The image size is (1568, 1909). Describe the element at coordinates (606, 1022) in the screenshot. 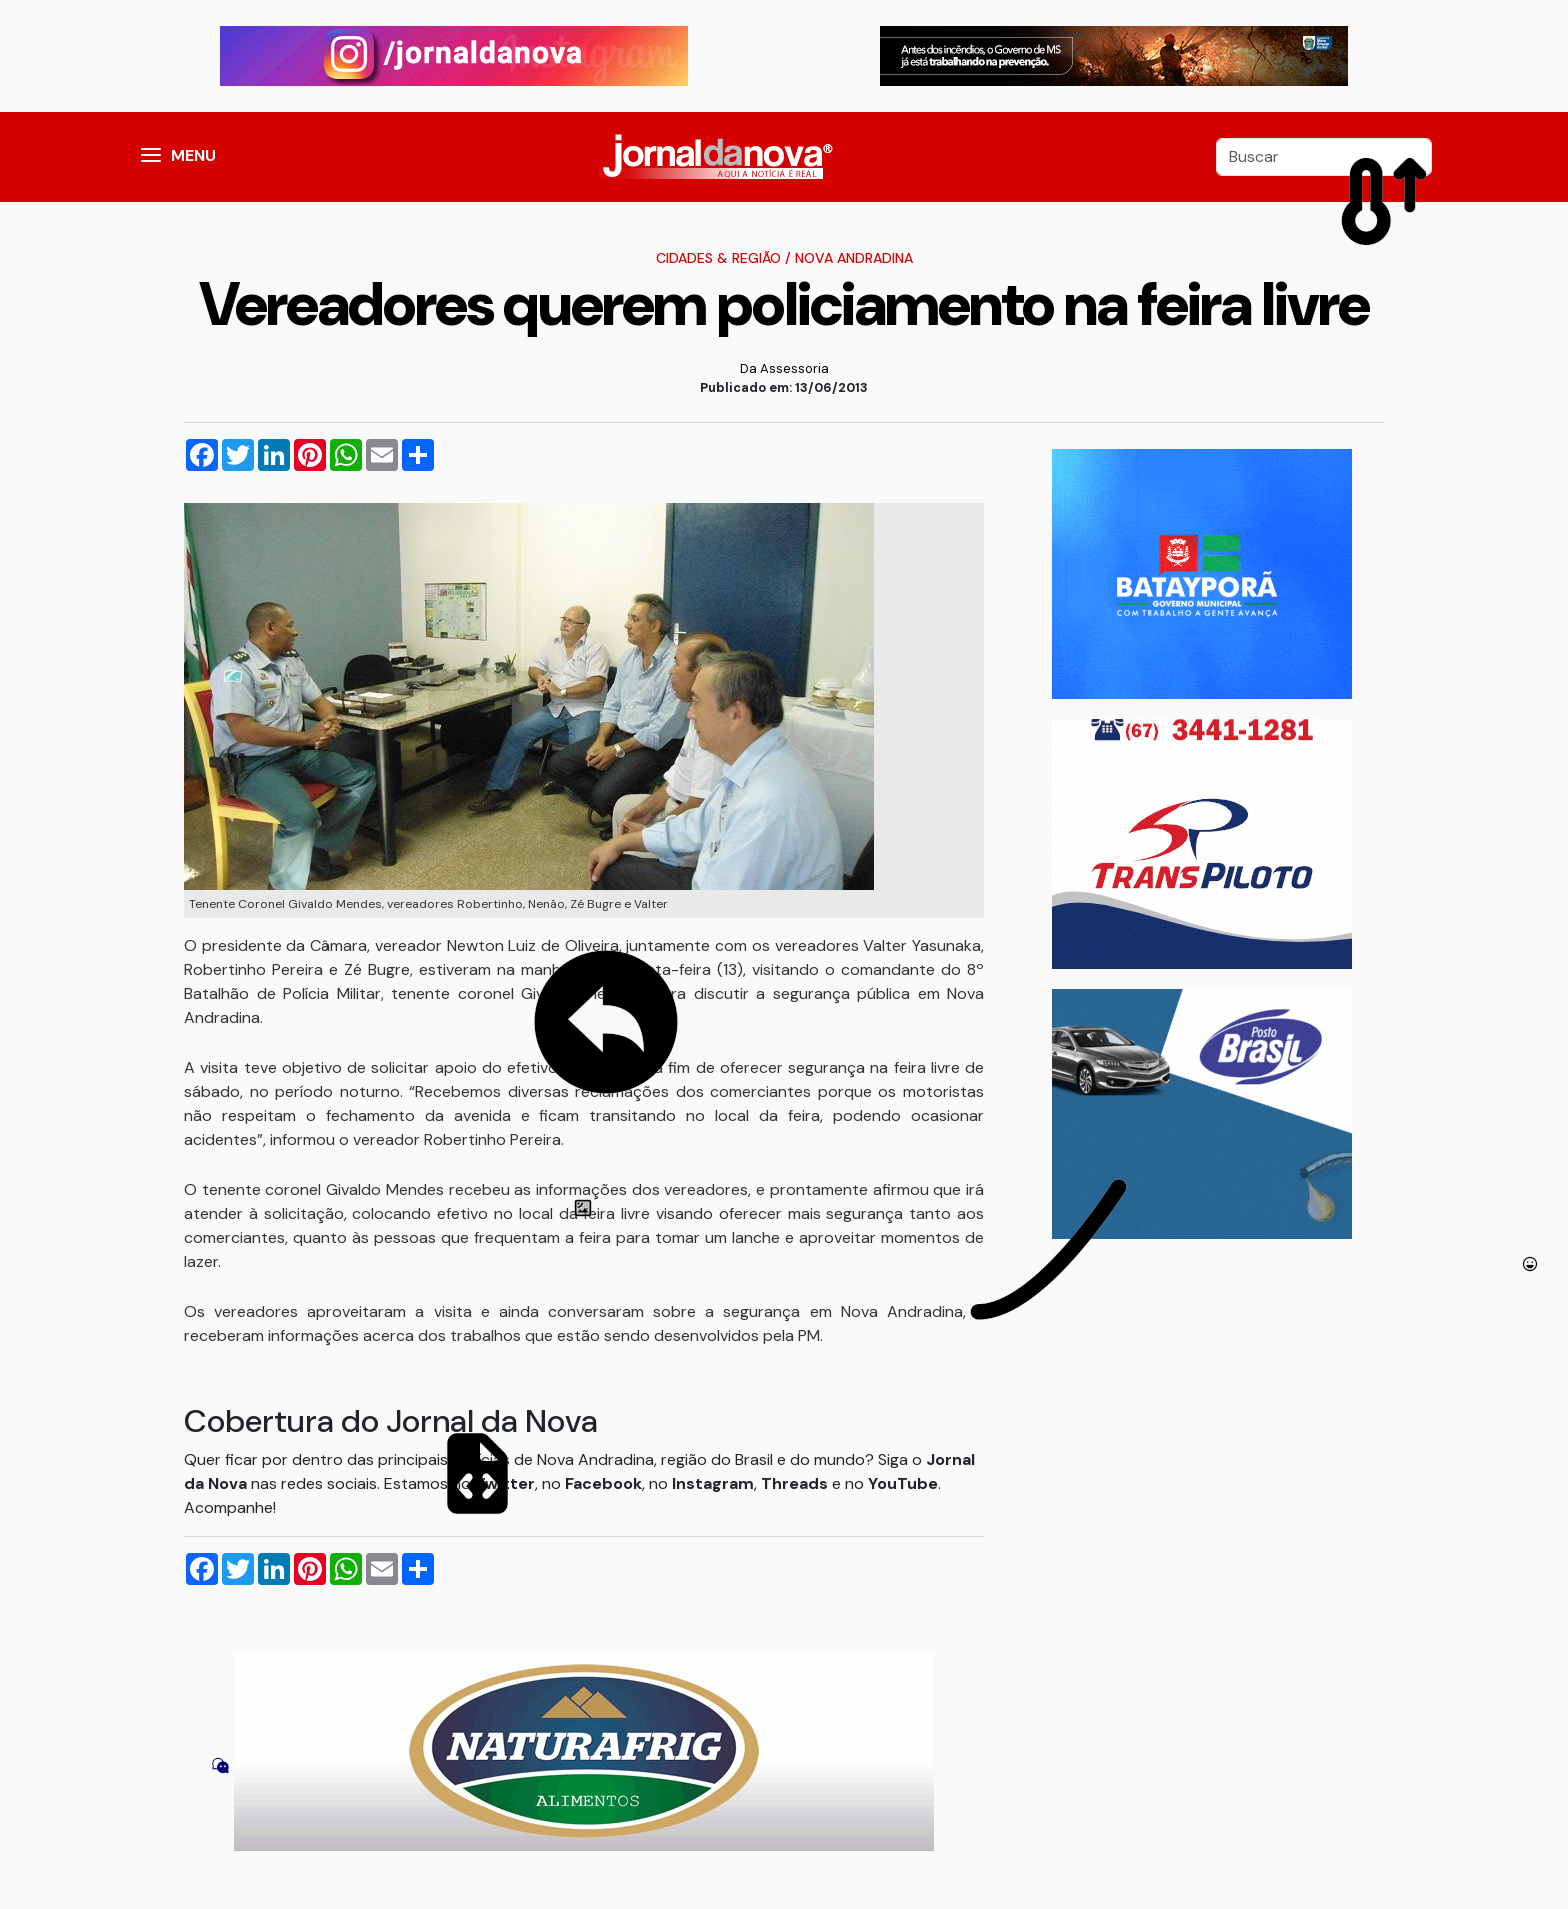

I see `undo the last action` at that location.